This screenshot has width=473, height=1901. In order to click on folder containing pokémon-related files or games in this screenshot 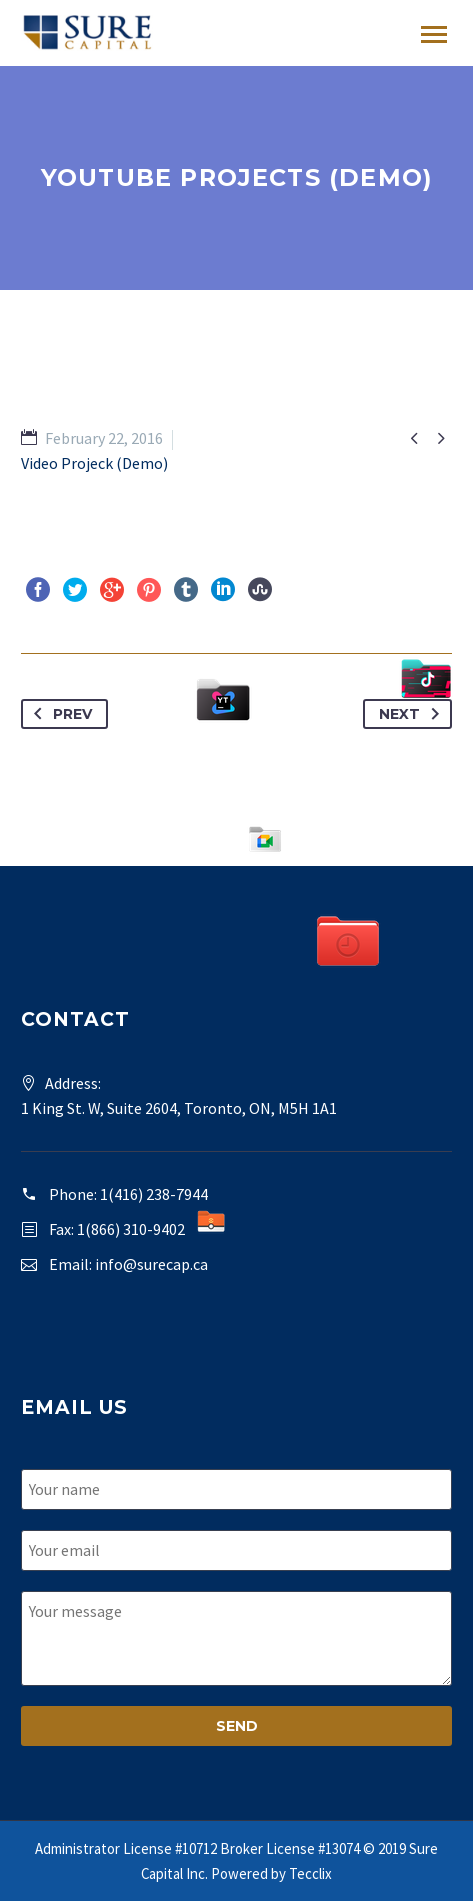, I will do `click(211, 1222)`.